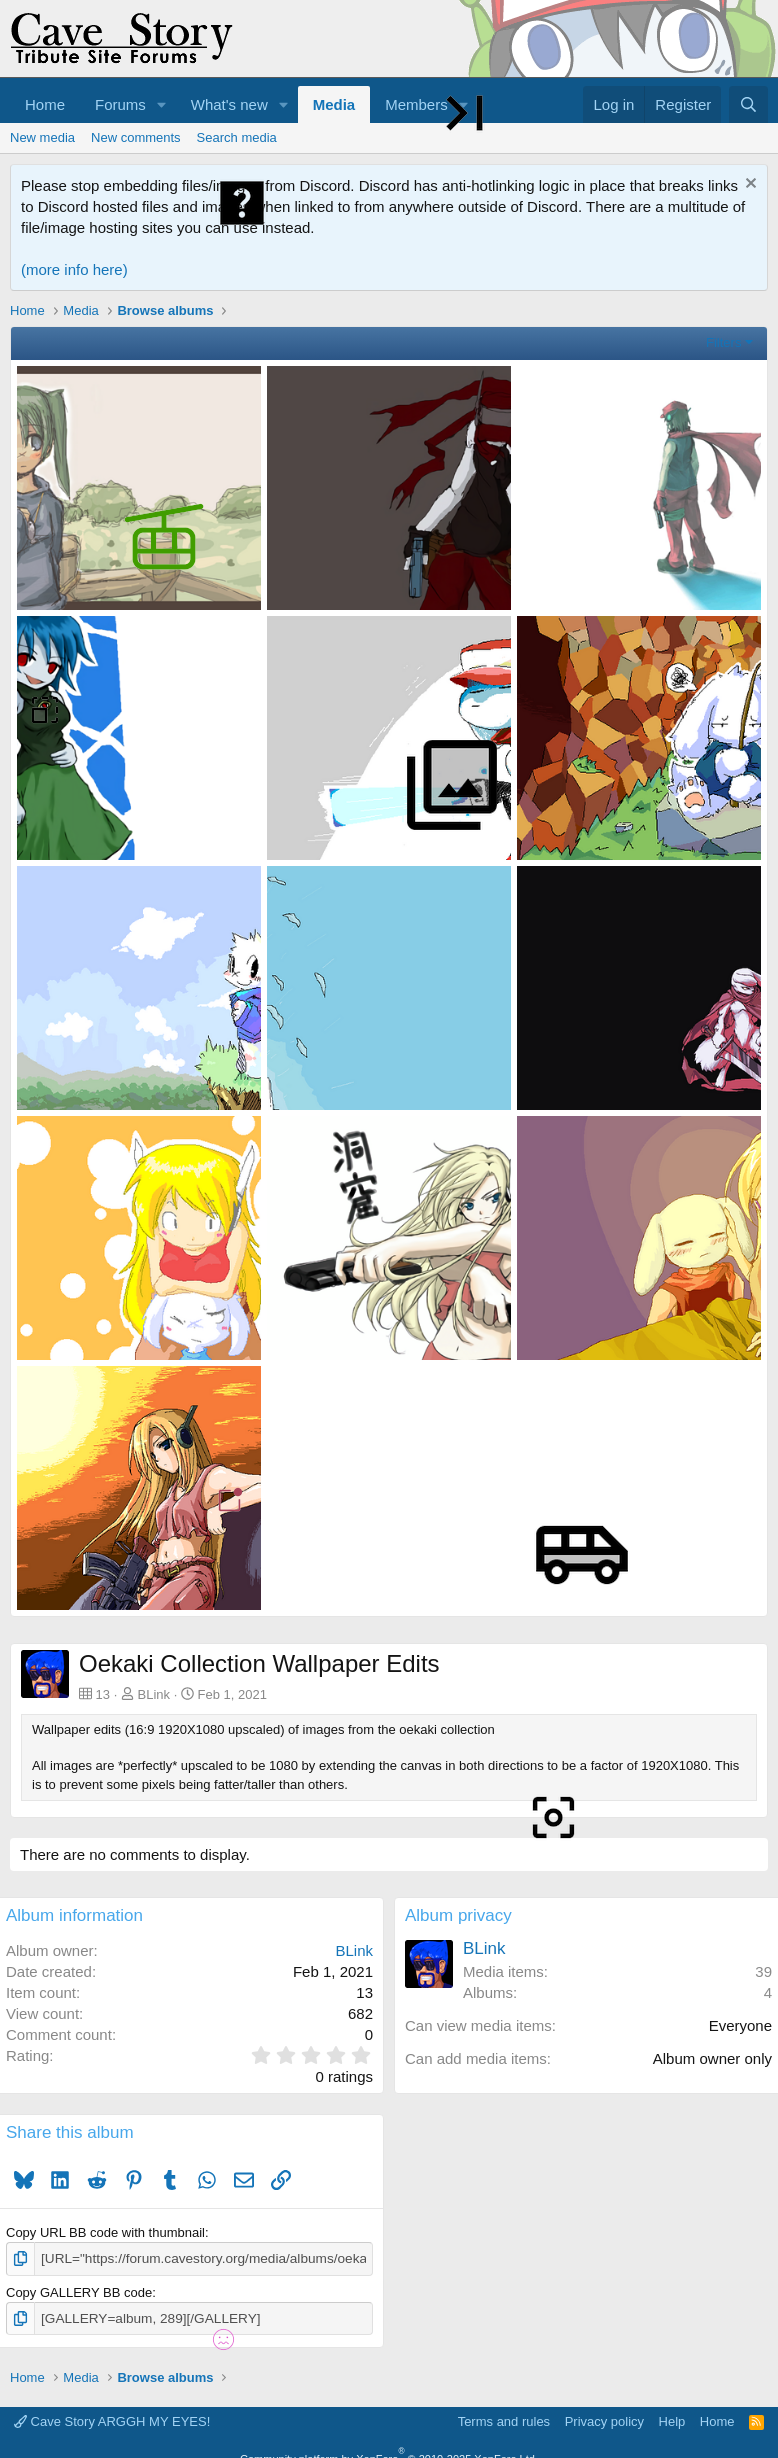 Image resolution: width=778 pixels, height=2458 pixels. I want to click on center focus on camera viewfinder, so click(553, 1817).